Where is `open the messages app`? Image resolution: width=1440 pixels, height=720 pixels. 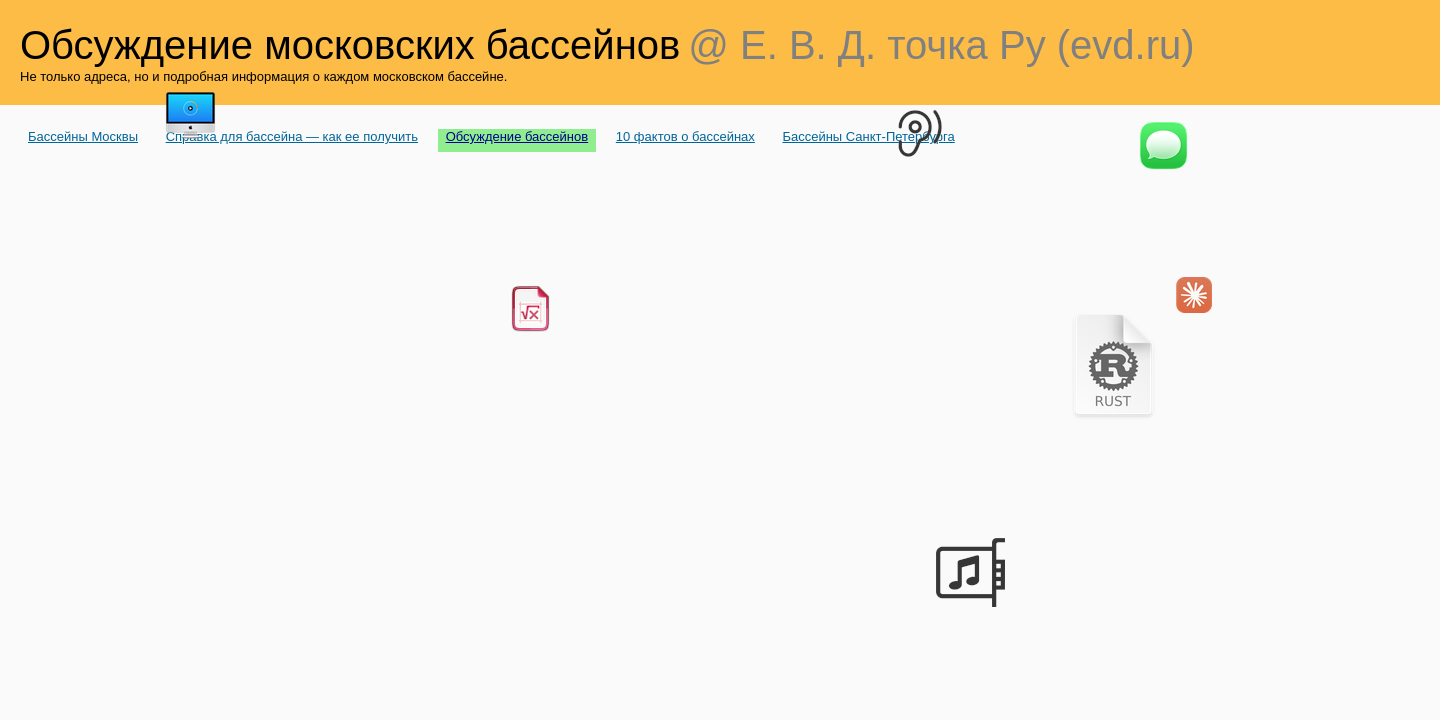 open the messages app is located at coordinates (1163, 145).